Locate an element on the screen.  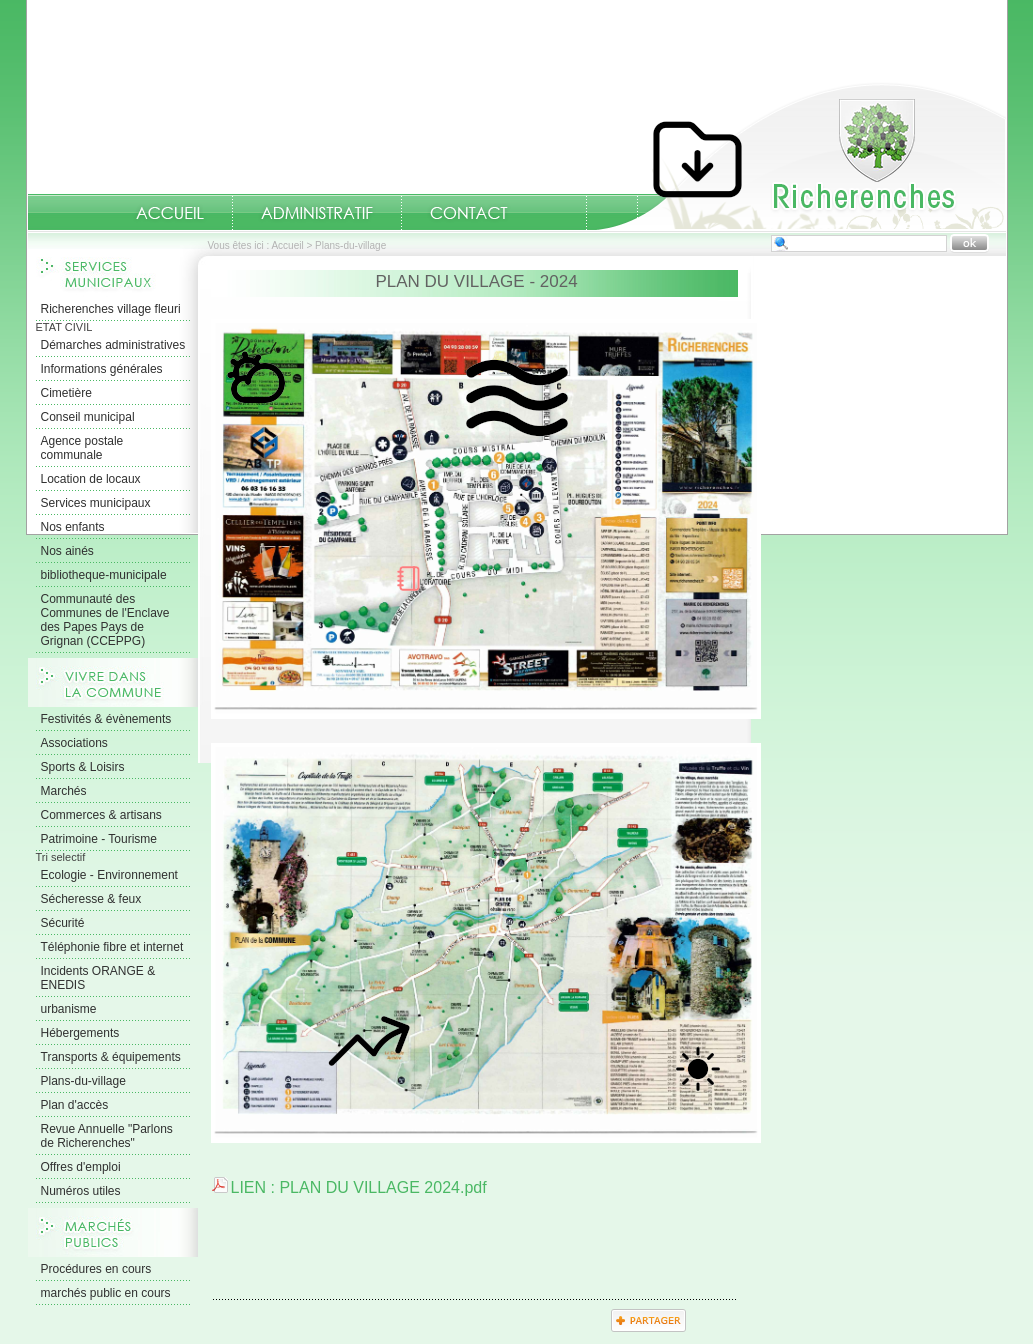
view trending or popular content is located at coordinates (369, 1040).